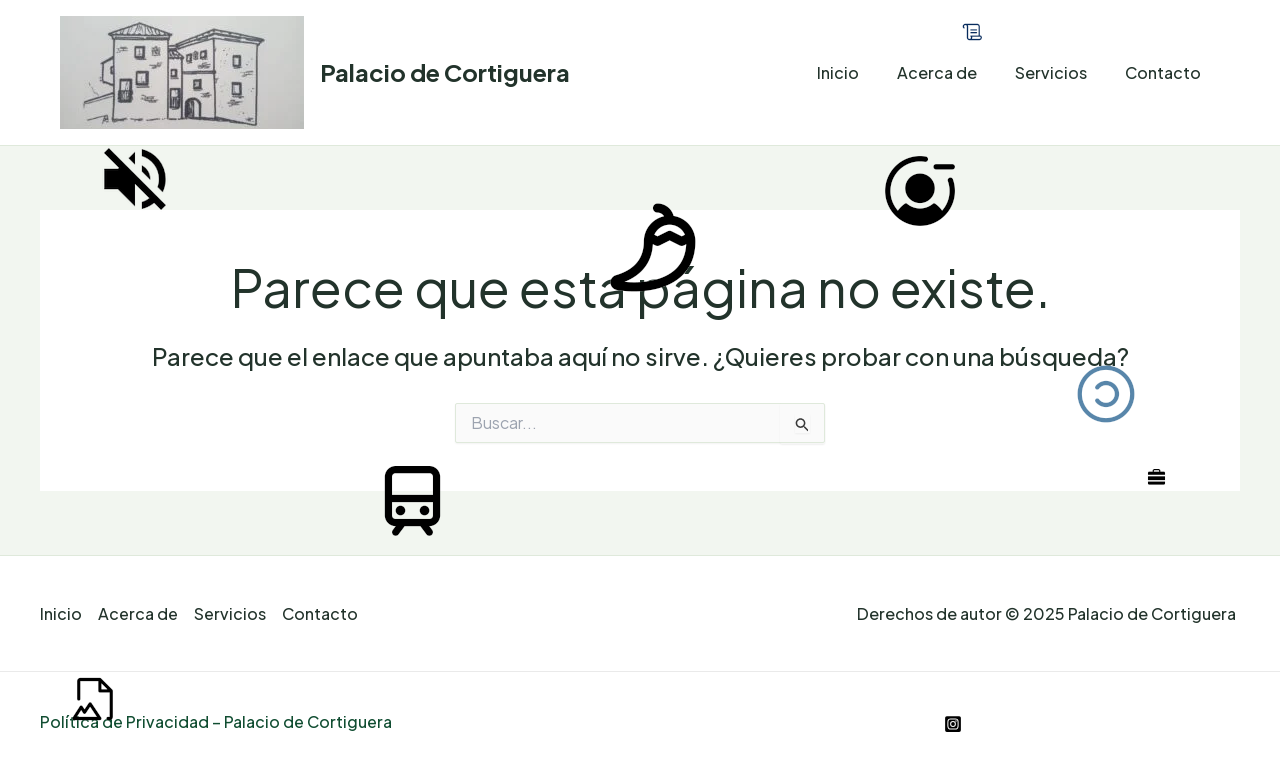 This screenshot has height=772, width=1280. Describe the element at coordinates (412, 498) in the screenshot. I see `view train schedules or rail services` at that location.